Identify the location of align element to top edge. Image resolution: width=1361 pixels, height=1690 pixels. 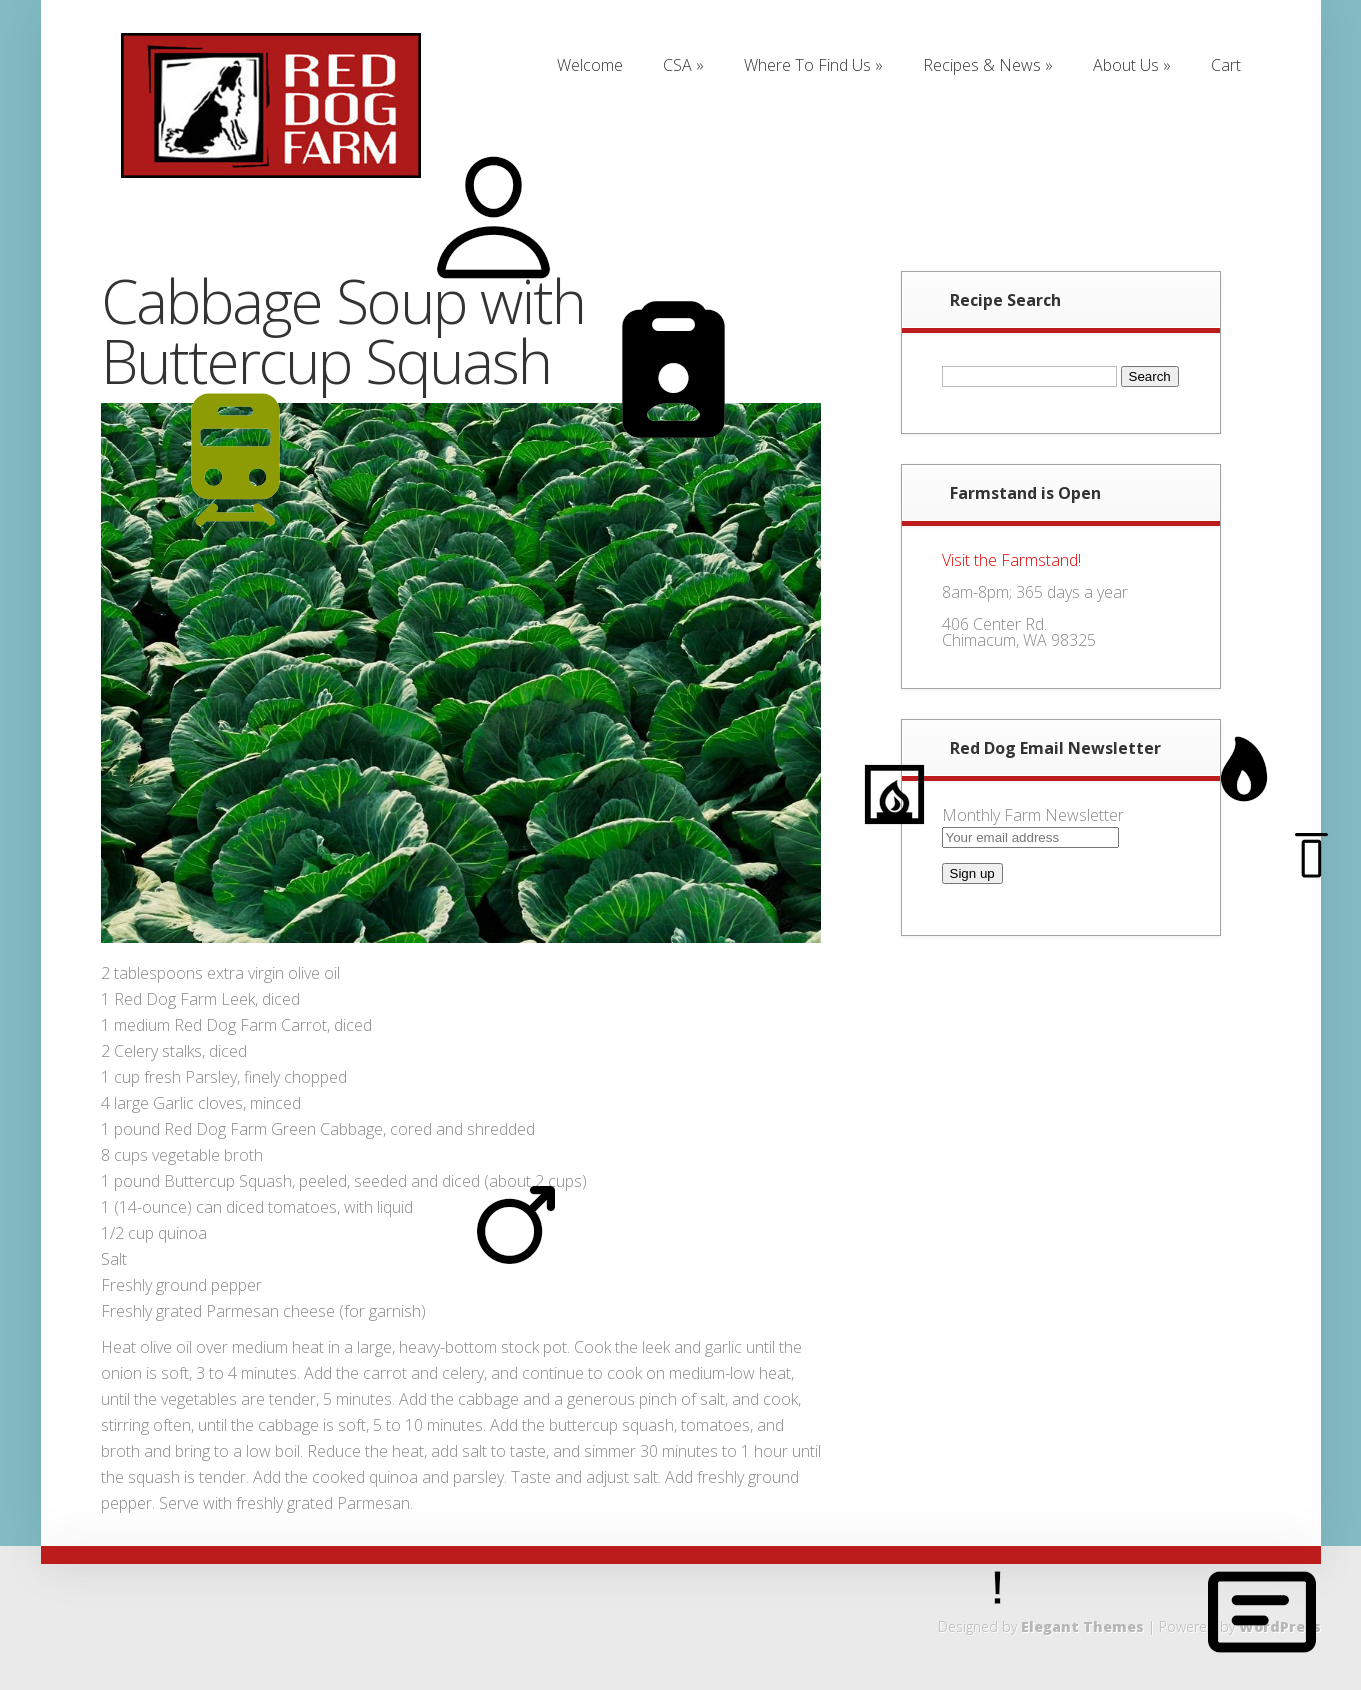
(1311, 854).